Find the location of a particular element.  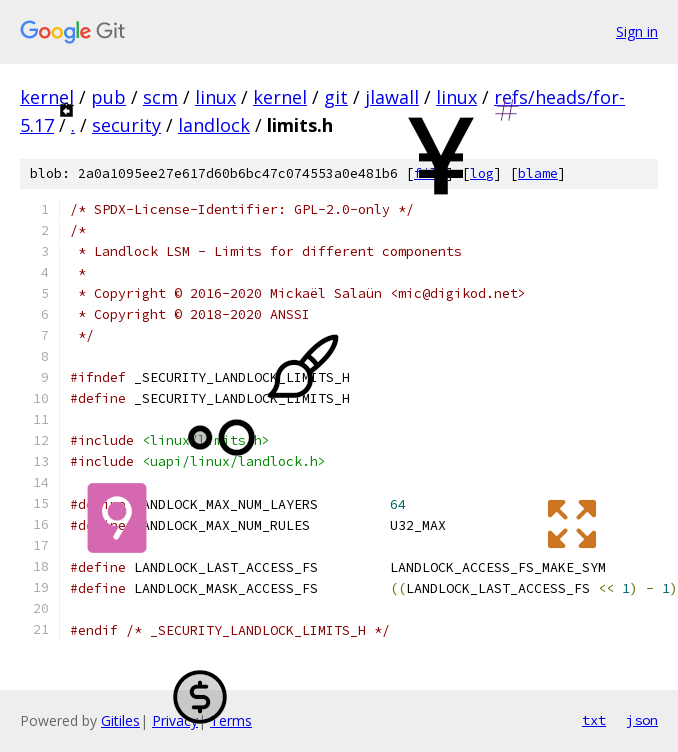

view account balance or financial summary is located at coordinates (200, 697).